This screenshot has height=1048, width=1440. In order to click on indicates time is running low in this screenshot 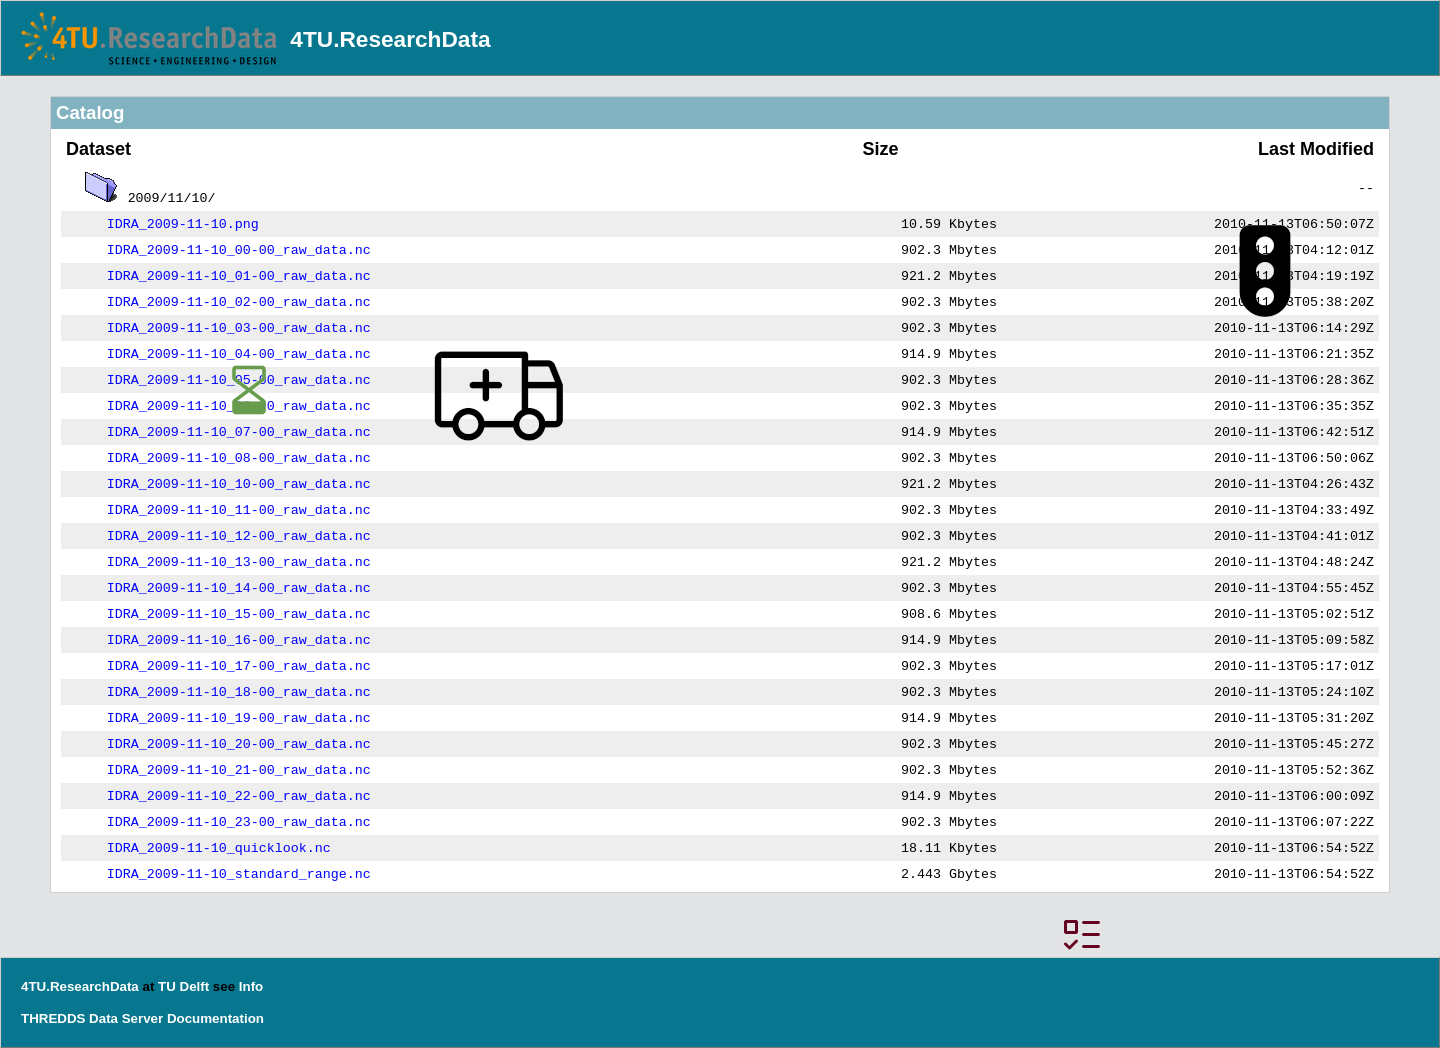, I will do `click(249, 390)`.